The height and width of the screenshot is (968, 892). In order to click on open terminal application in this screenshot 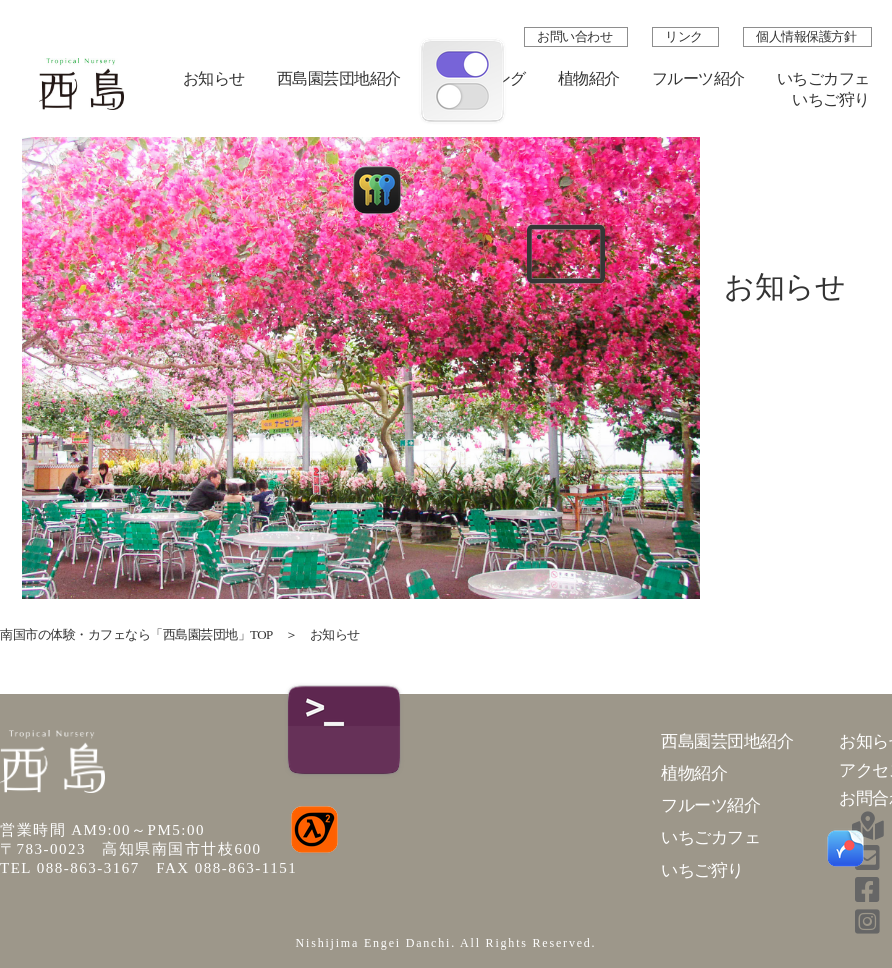, I will do `click(344, 730)`.